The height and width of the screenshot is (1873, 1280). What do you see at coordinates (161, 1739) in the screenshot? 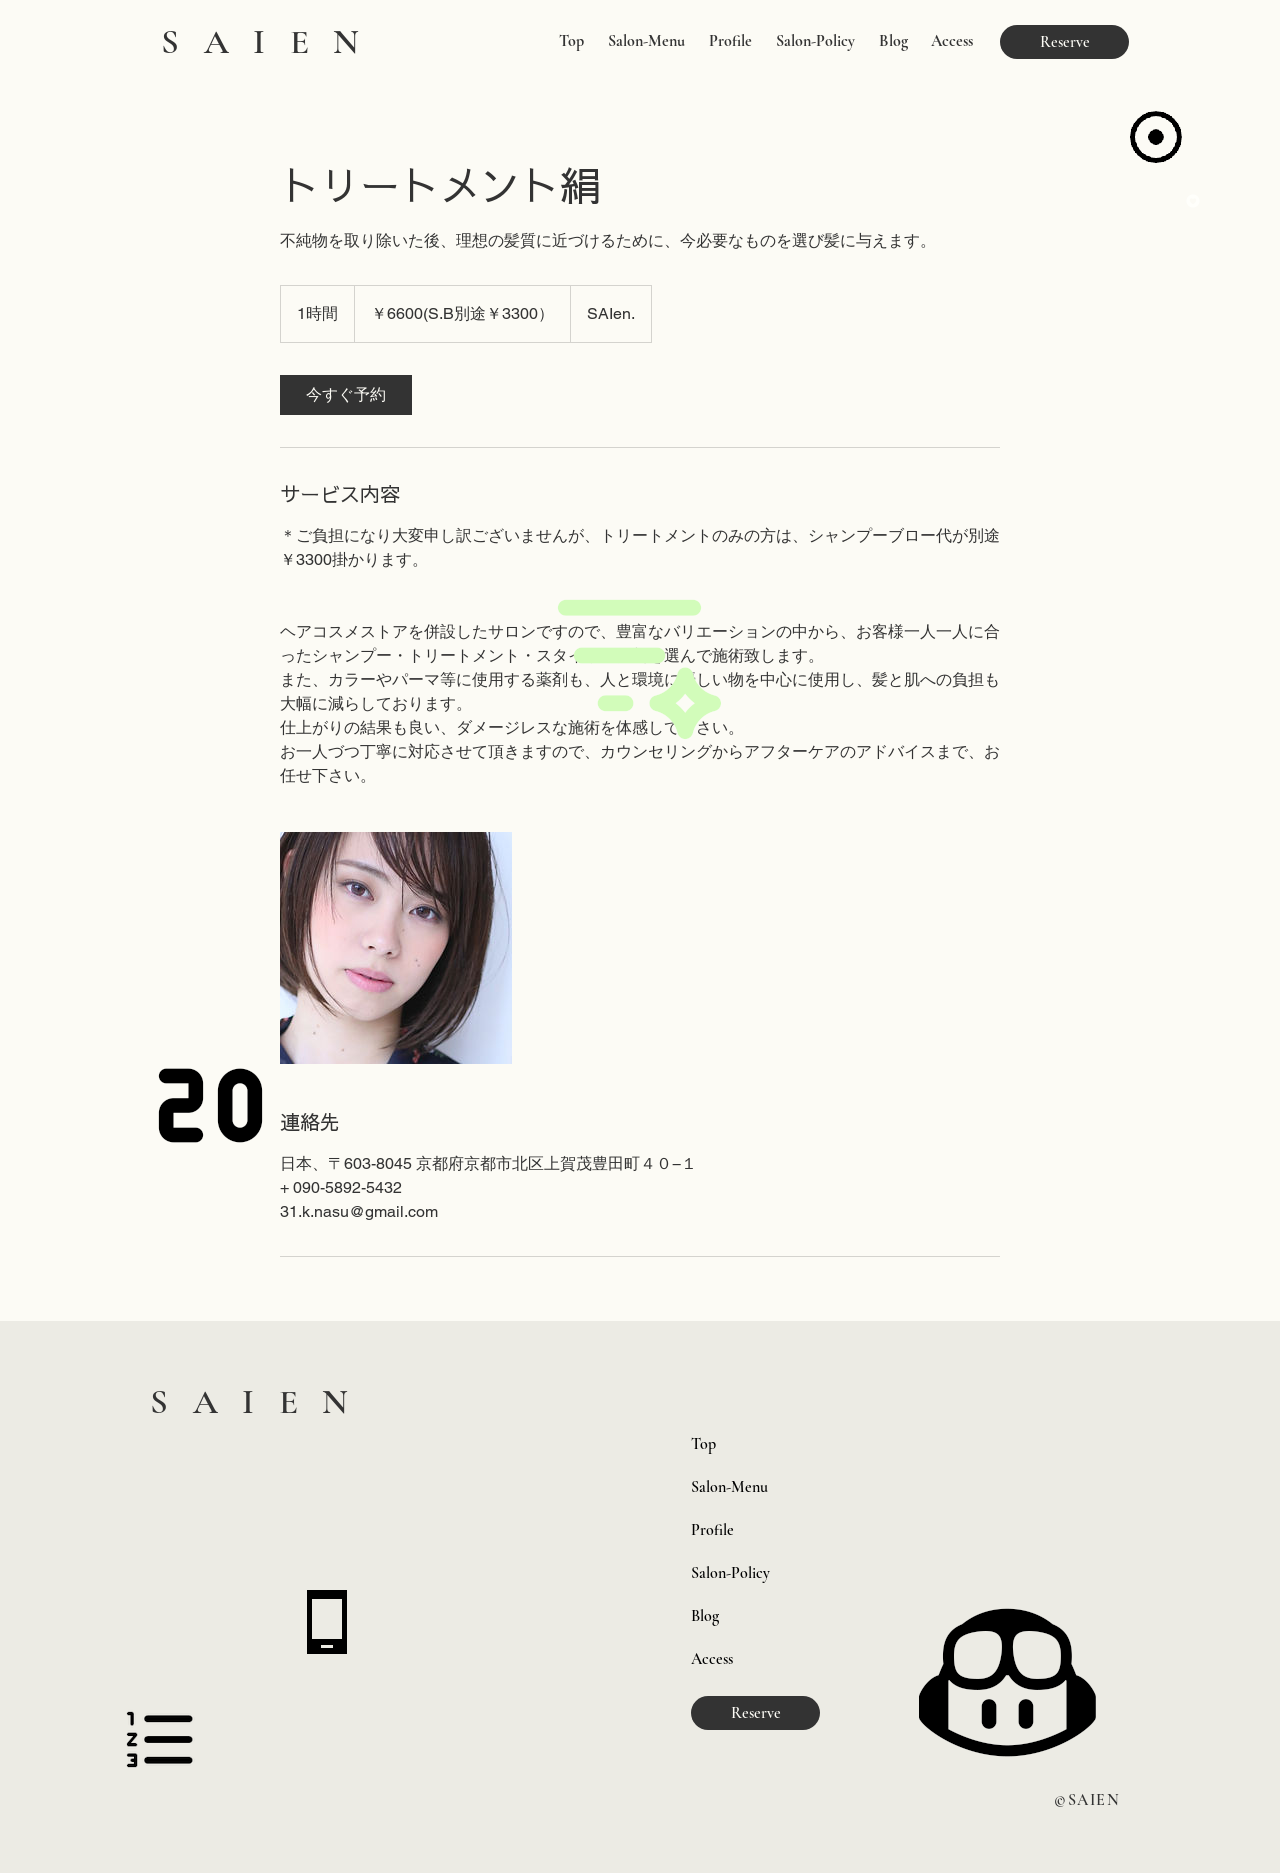
I see `create a numbered list` at bounding box center [161, 1739].